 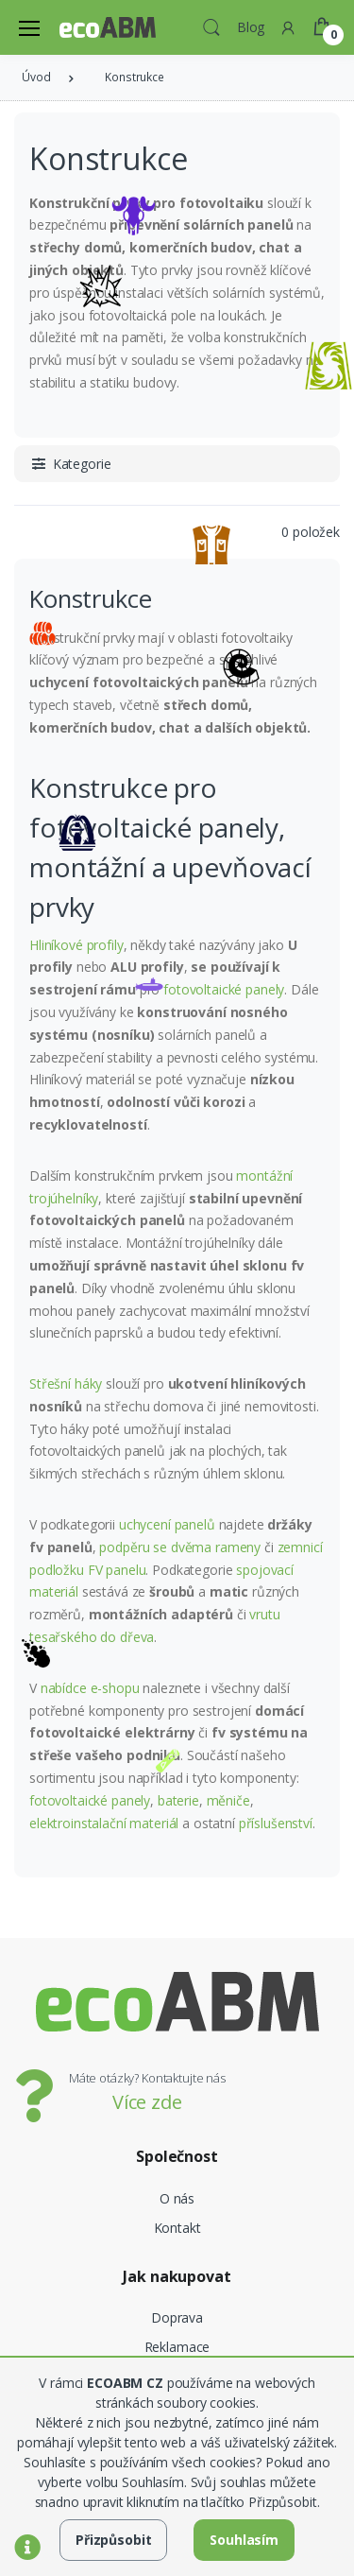 I want to click on enter a magical portal or gateway, so click(x=329, y=366).